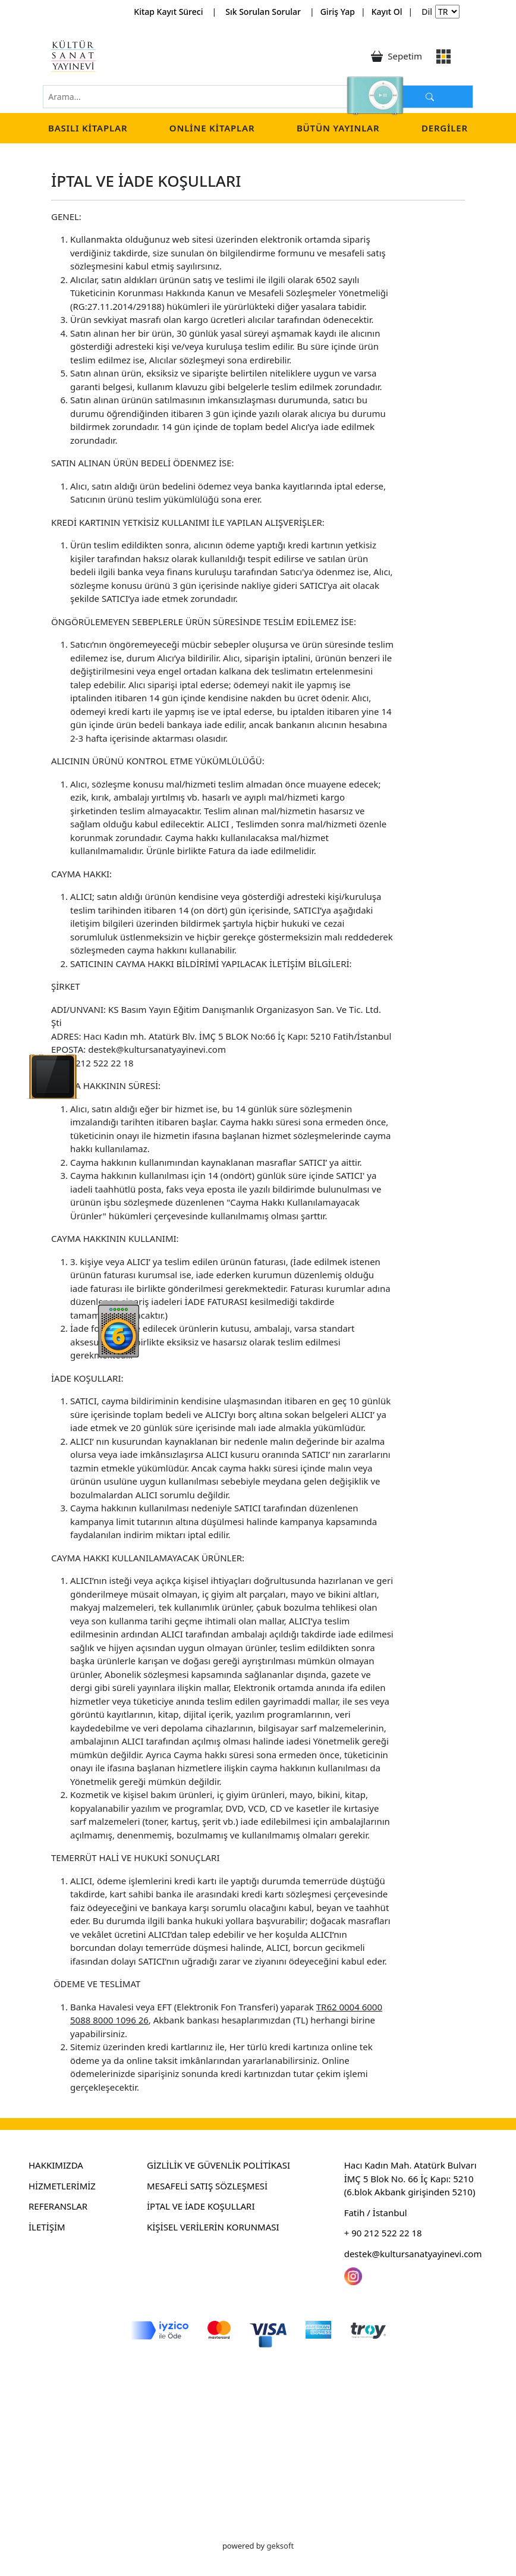  Describe the element at coordinates (118, 1329) in the screenshot. I see `RAID 6 storage array configuration` at that location.